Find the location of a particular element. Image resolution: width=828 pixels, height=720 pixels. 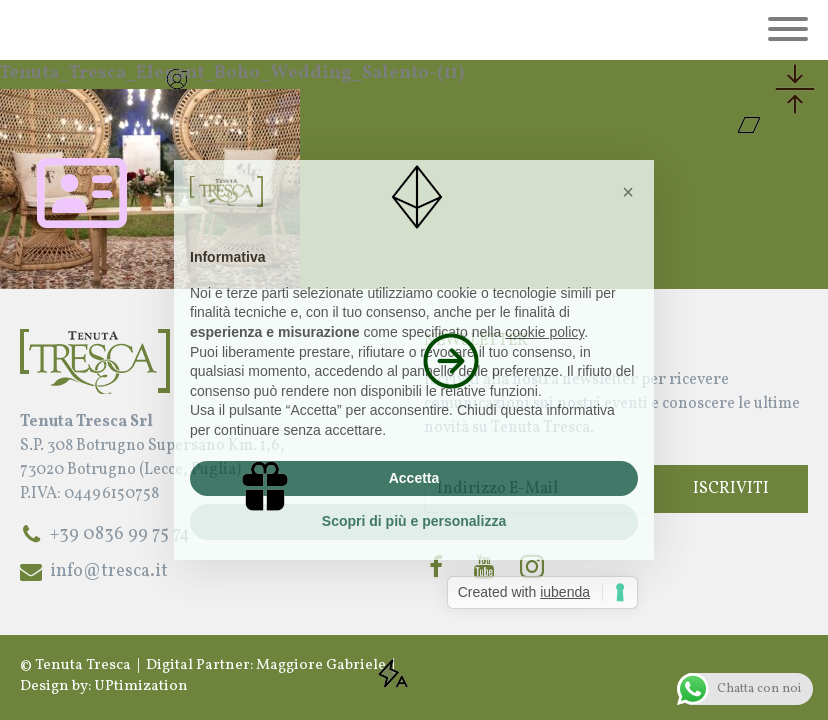

remove a user from your contacts is located at coordinates (177, 79).